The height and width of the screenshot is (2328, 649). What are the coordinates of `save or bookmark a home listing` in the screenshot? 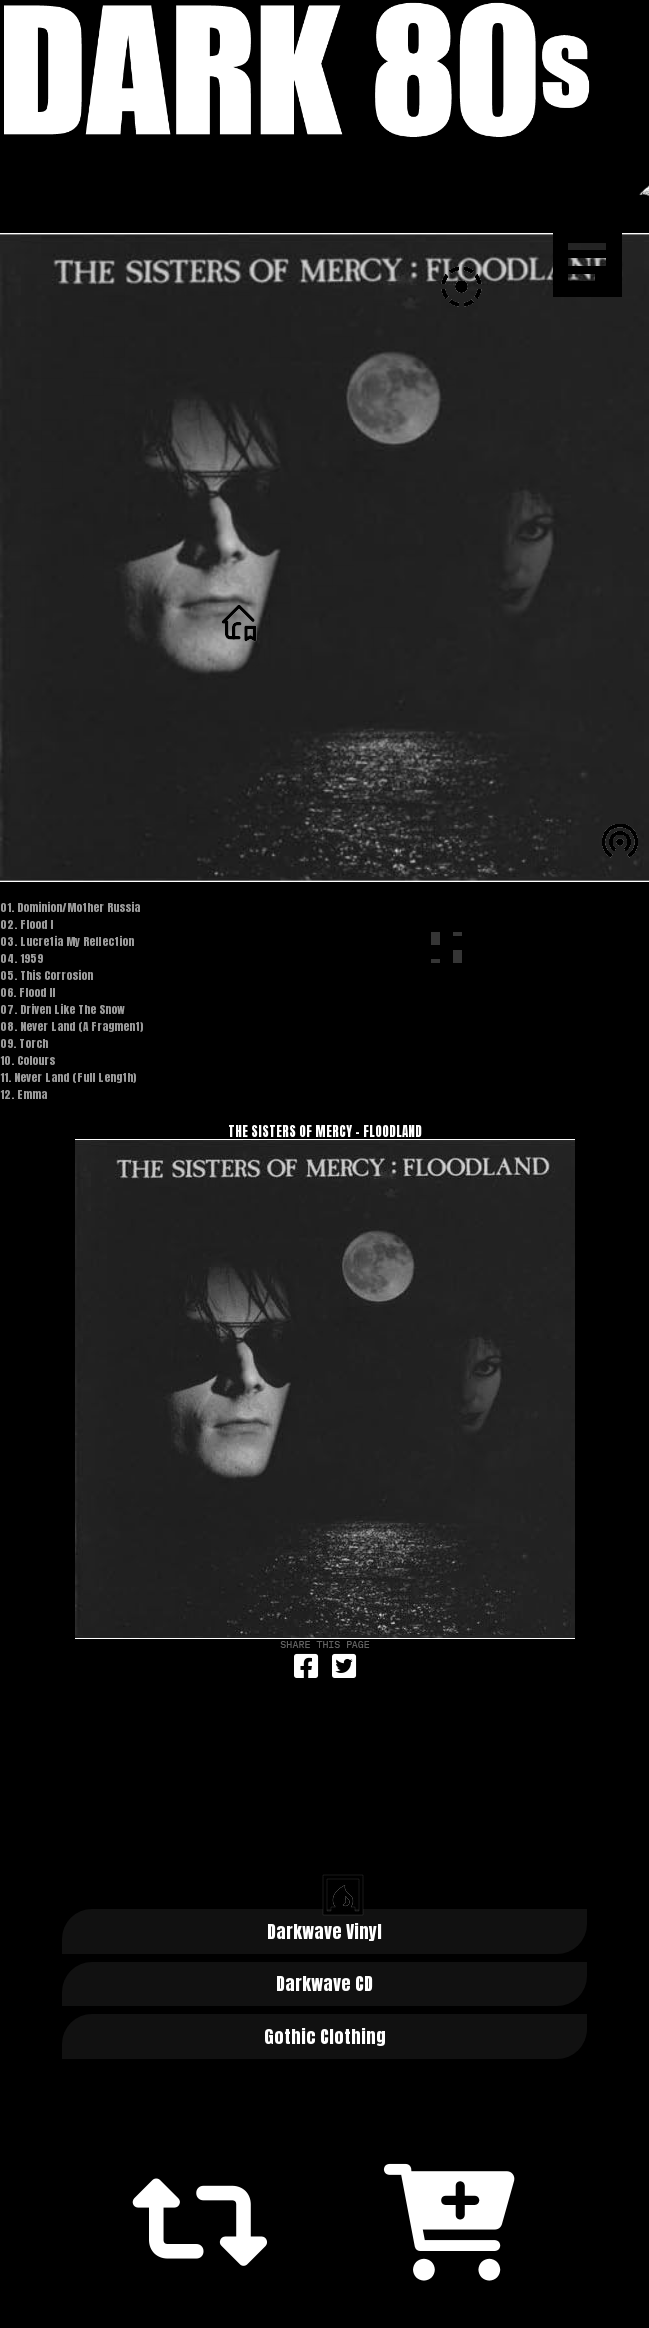 It's located at (239, 622).